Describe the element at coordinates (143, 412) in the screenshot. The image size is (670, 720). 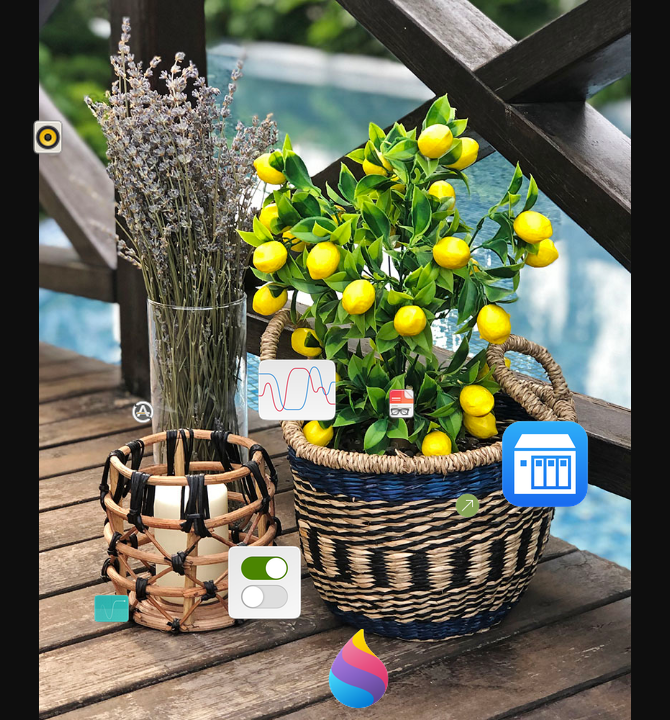
I see `check for available software updates` at that location.